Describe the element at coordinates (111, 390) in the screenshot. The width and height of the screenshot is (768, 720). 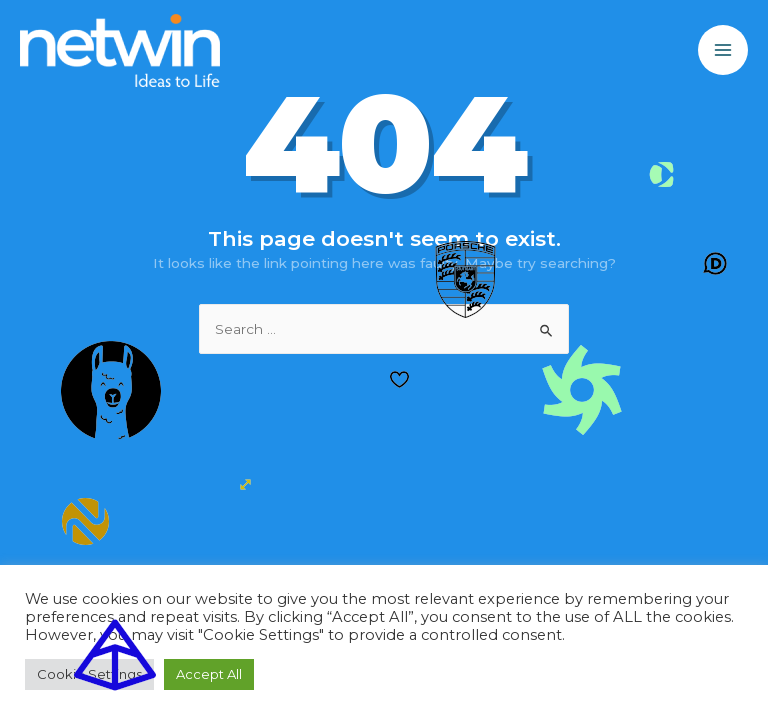
I see `open vikunja task management app` at that location.